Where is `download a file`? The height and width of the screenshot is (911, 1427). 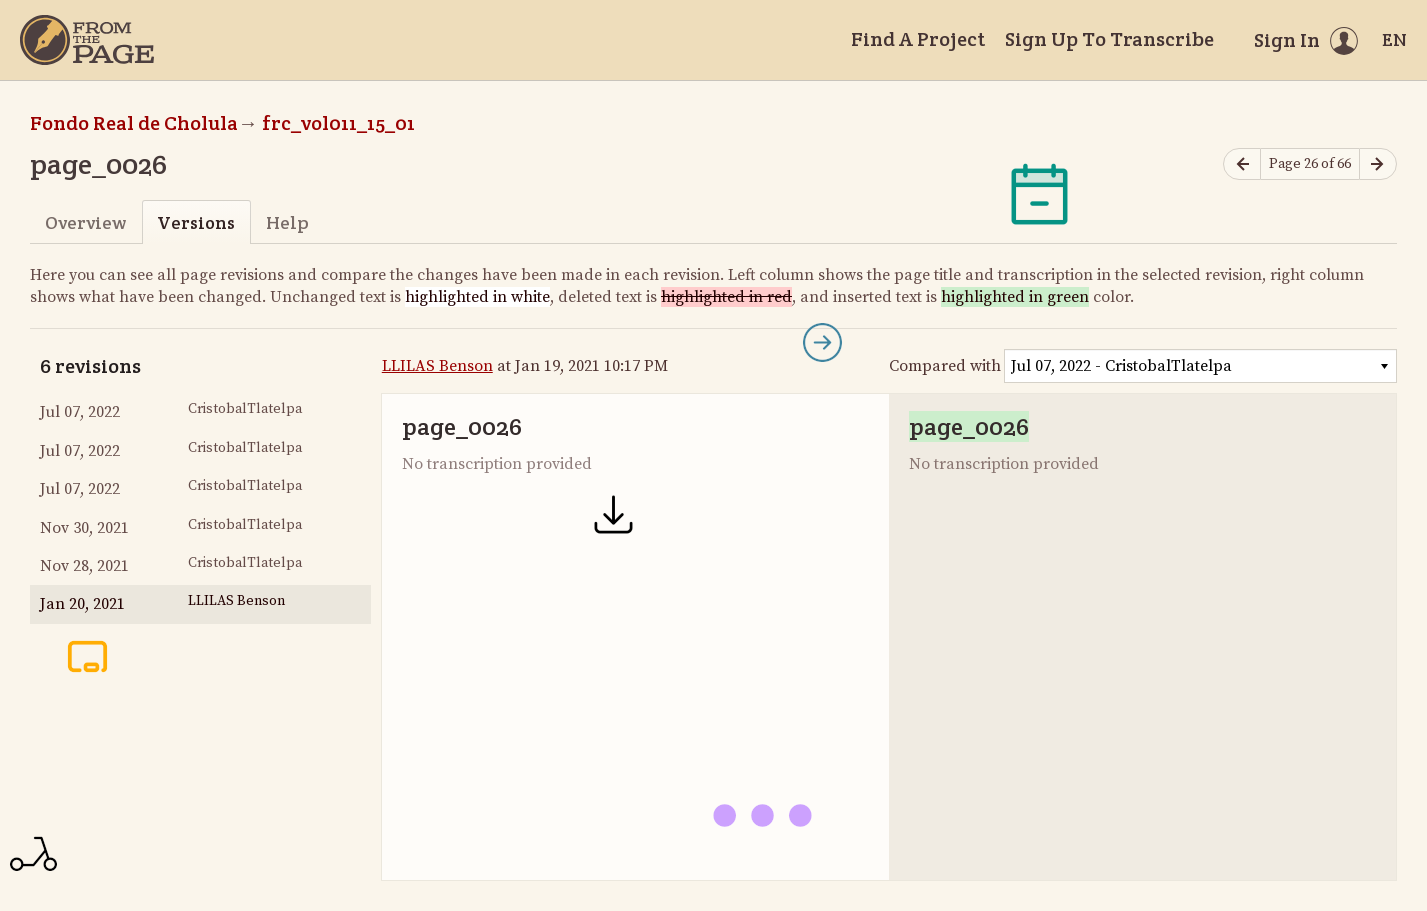
download a file is located at coordinates (613, 514).